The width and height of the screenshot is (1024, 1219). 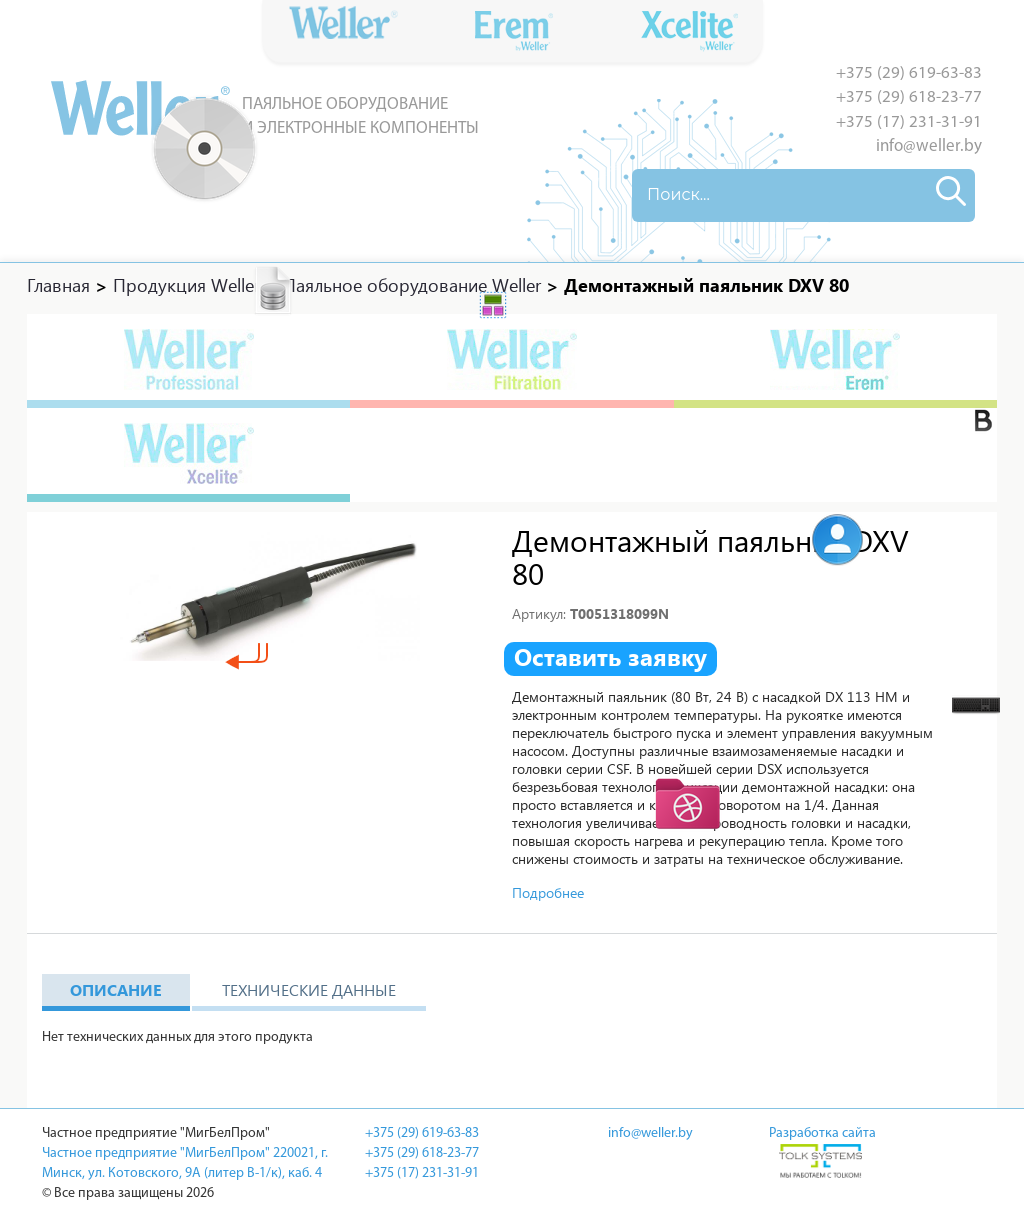 What do you see at coordinates (246, 653) in the screenshot?
I see `reply to all recipients in an email thread` at bounding box center [246, 653].